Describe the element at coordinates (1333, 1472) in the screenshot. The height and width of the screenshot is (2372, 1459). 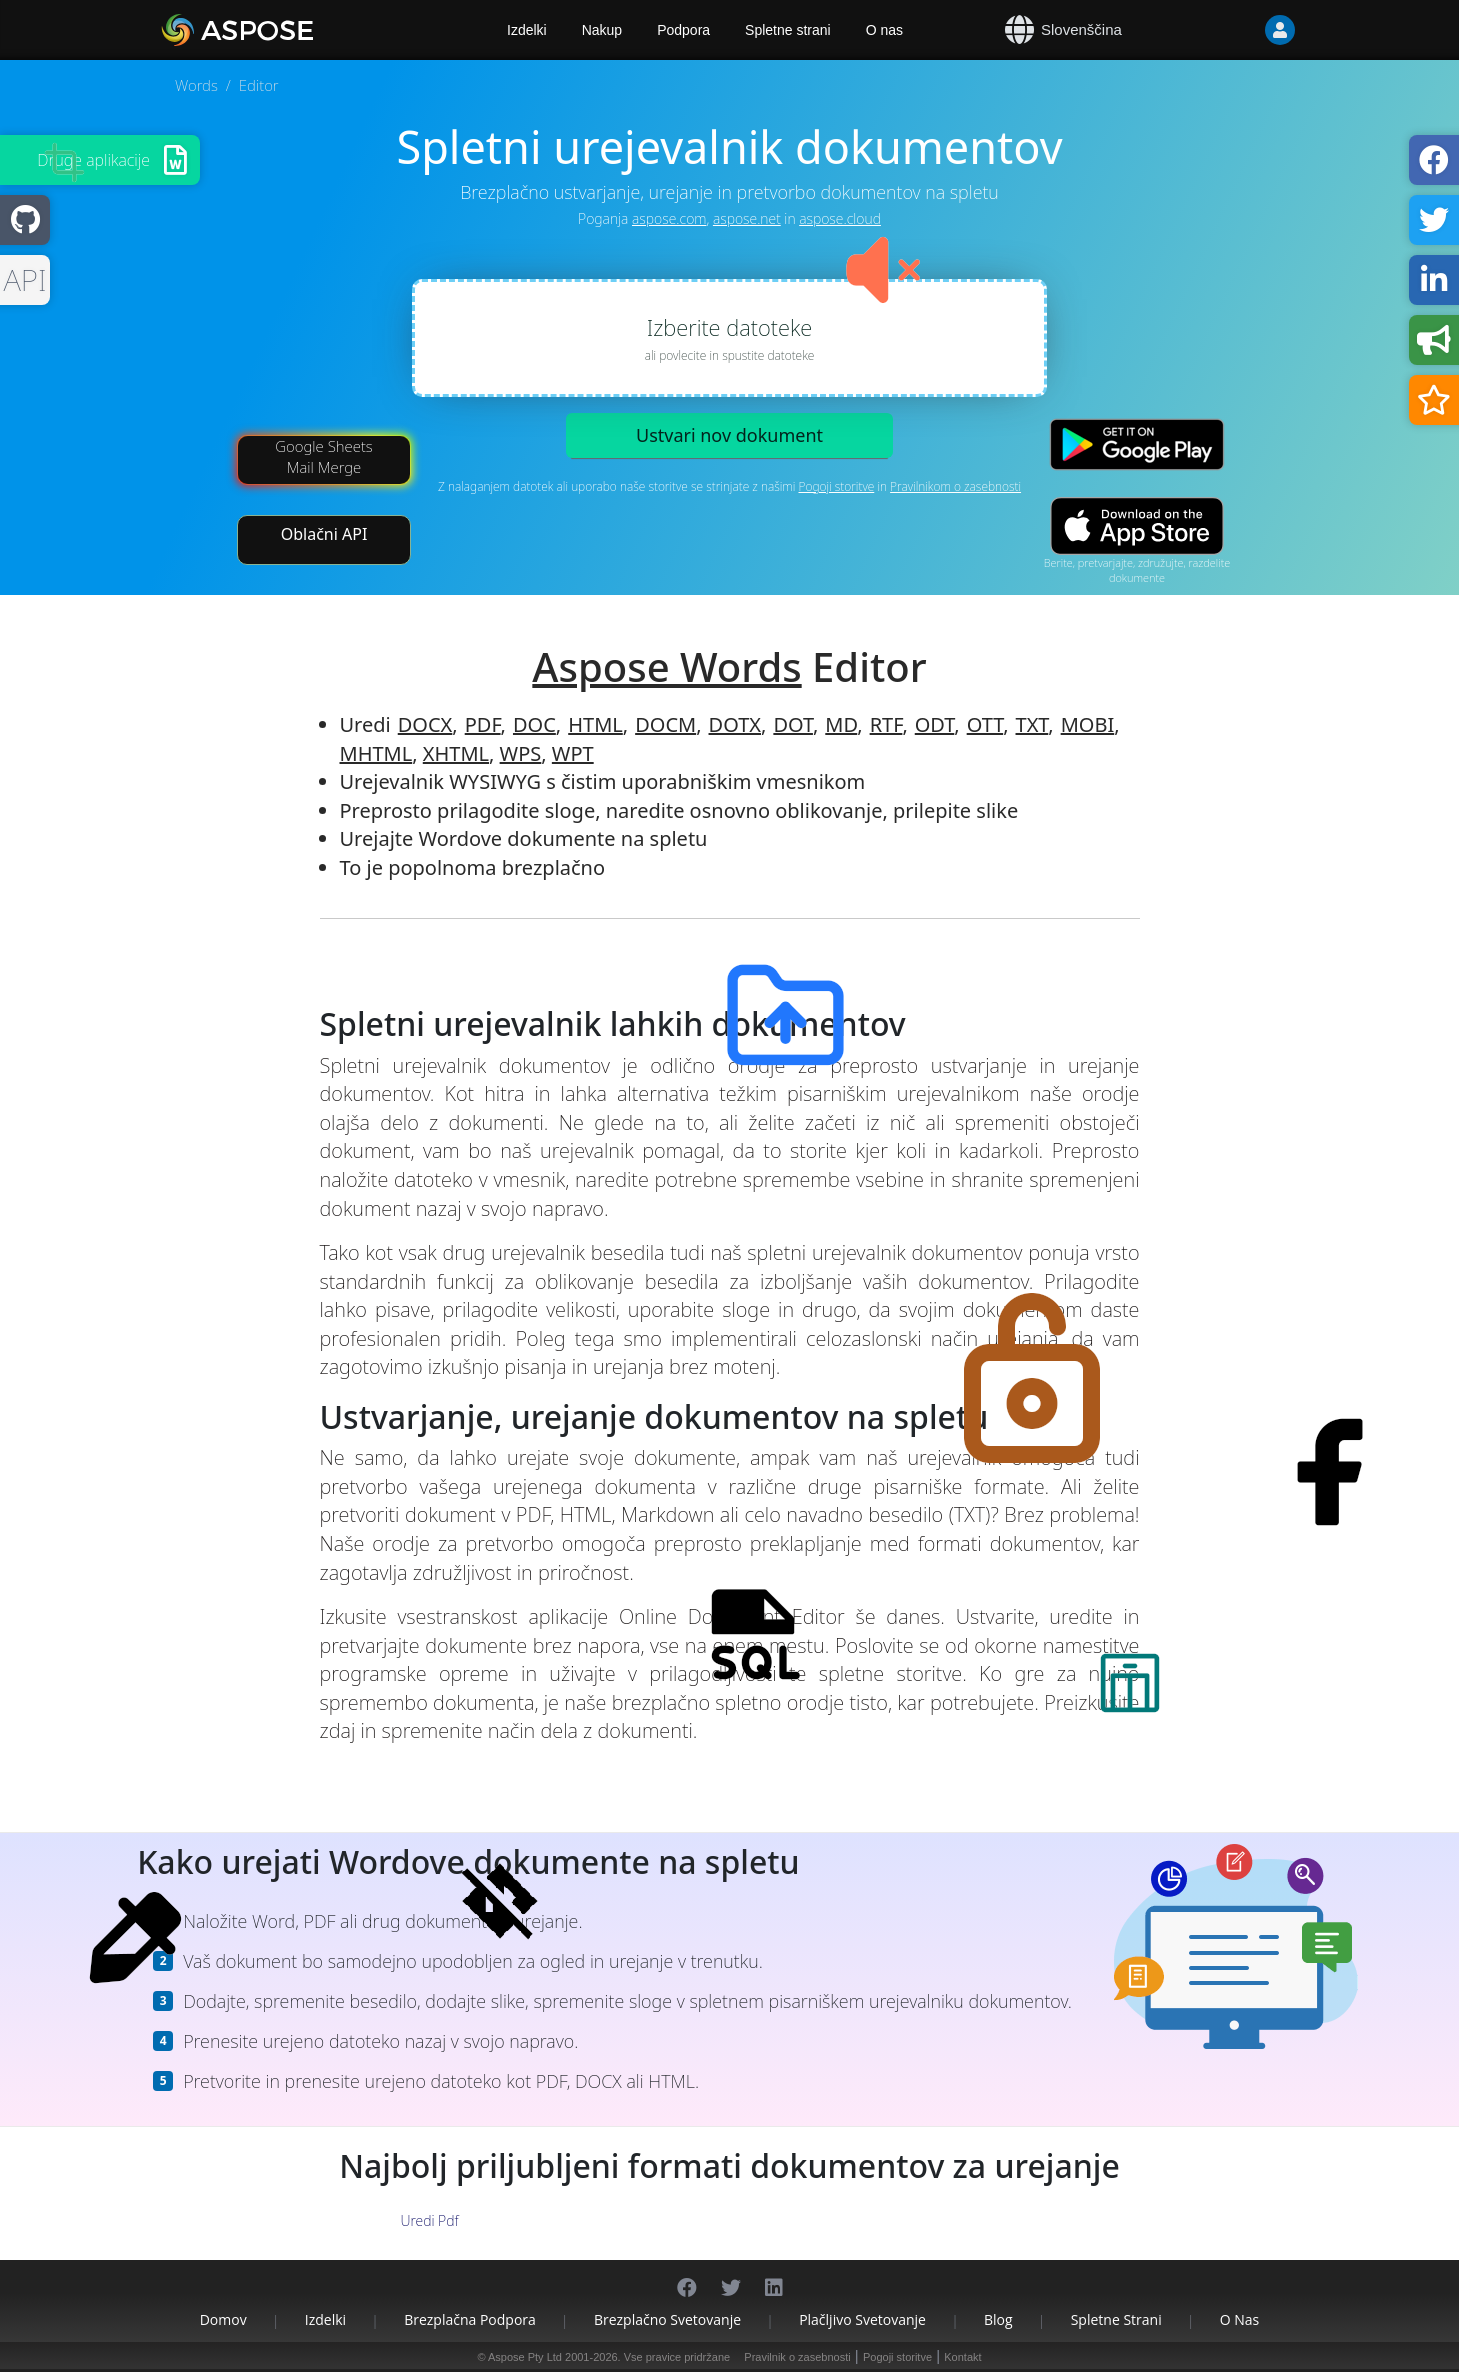
I see `open Facebook app` at that location.